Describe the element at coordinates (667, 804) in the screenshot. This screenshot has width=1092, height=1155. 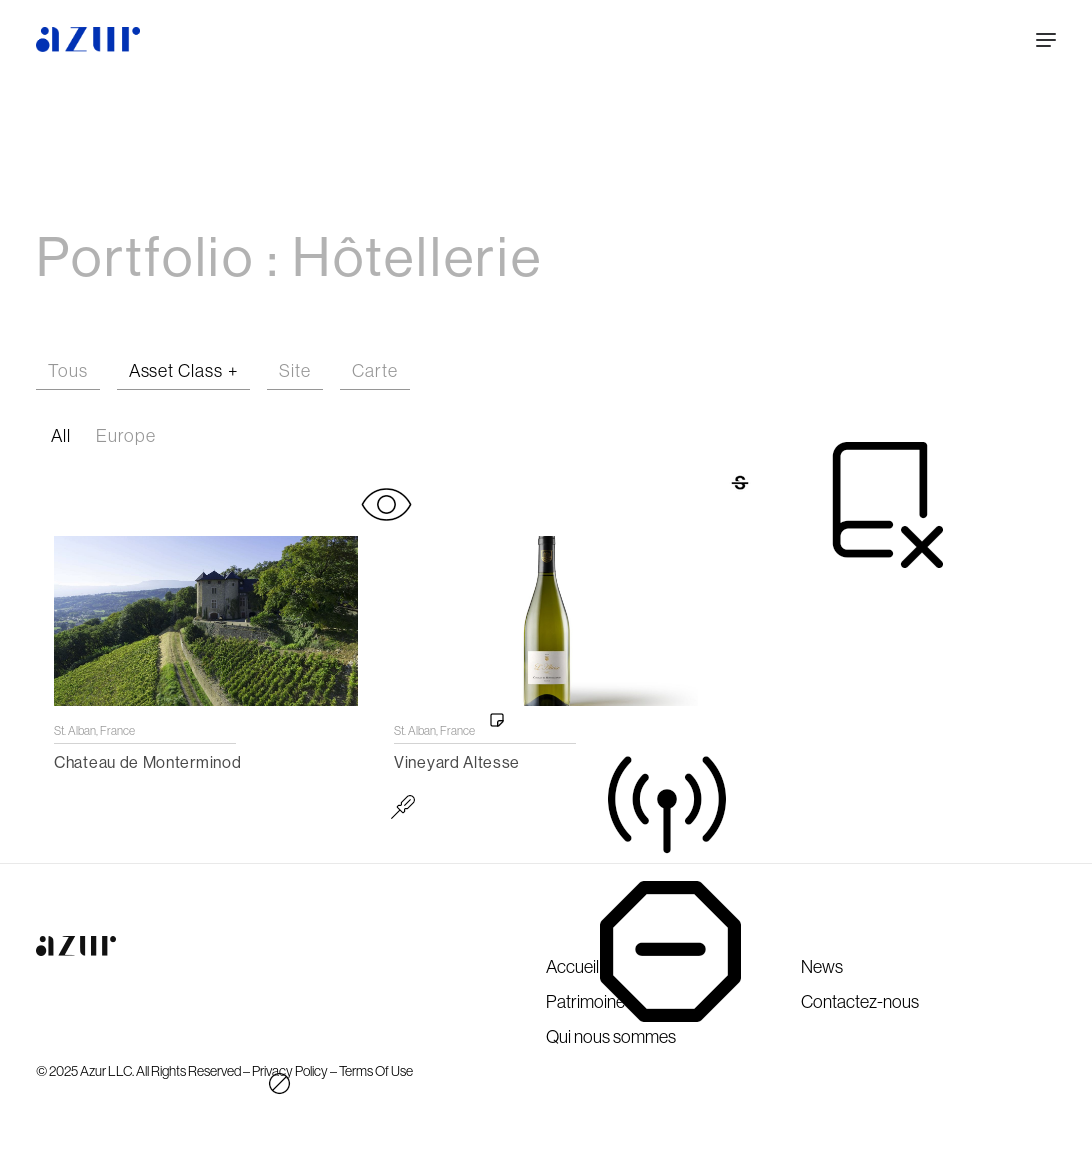
I see `start a live broadcast or stream` at that location.